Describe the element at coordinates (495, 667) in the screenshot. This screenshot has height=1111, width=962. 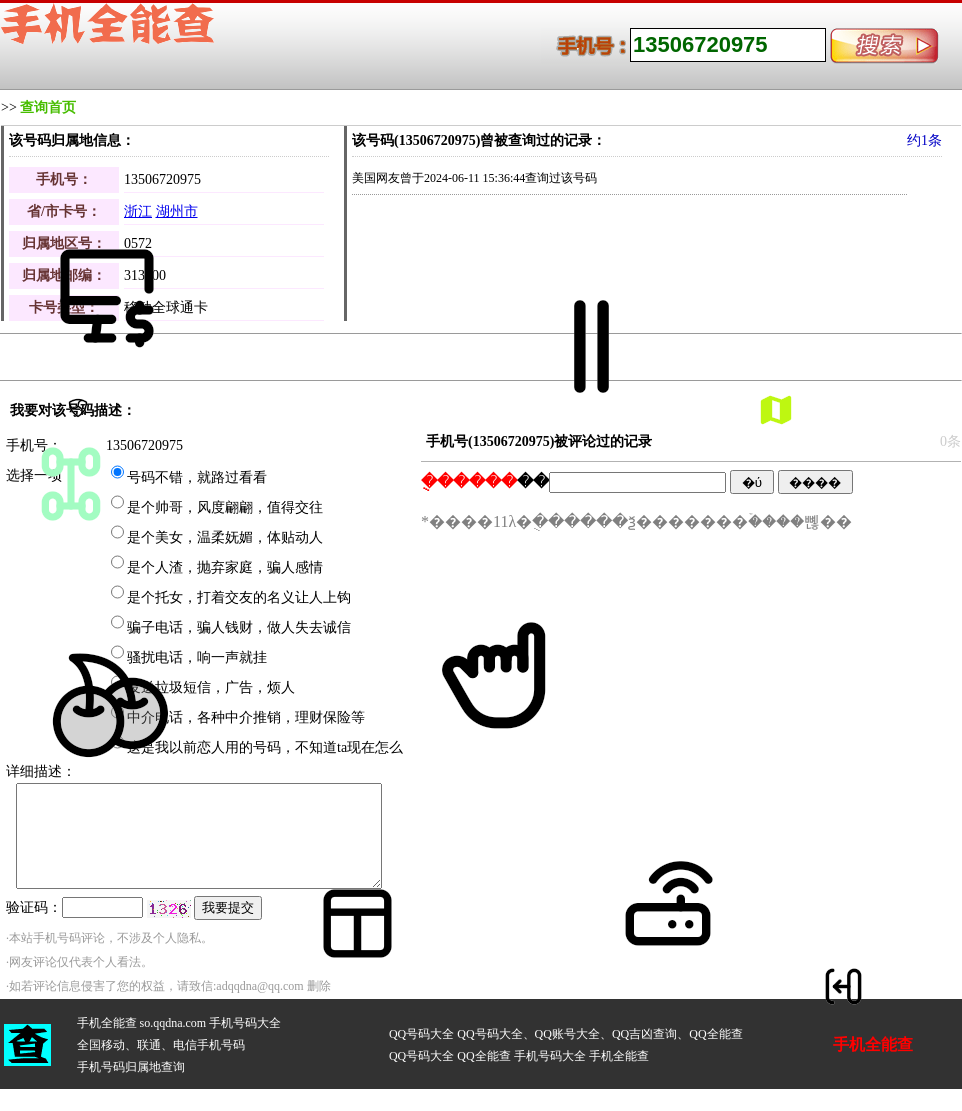
I see `pinky promise or commitment gesture` at that location.